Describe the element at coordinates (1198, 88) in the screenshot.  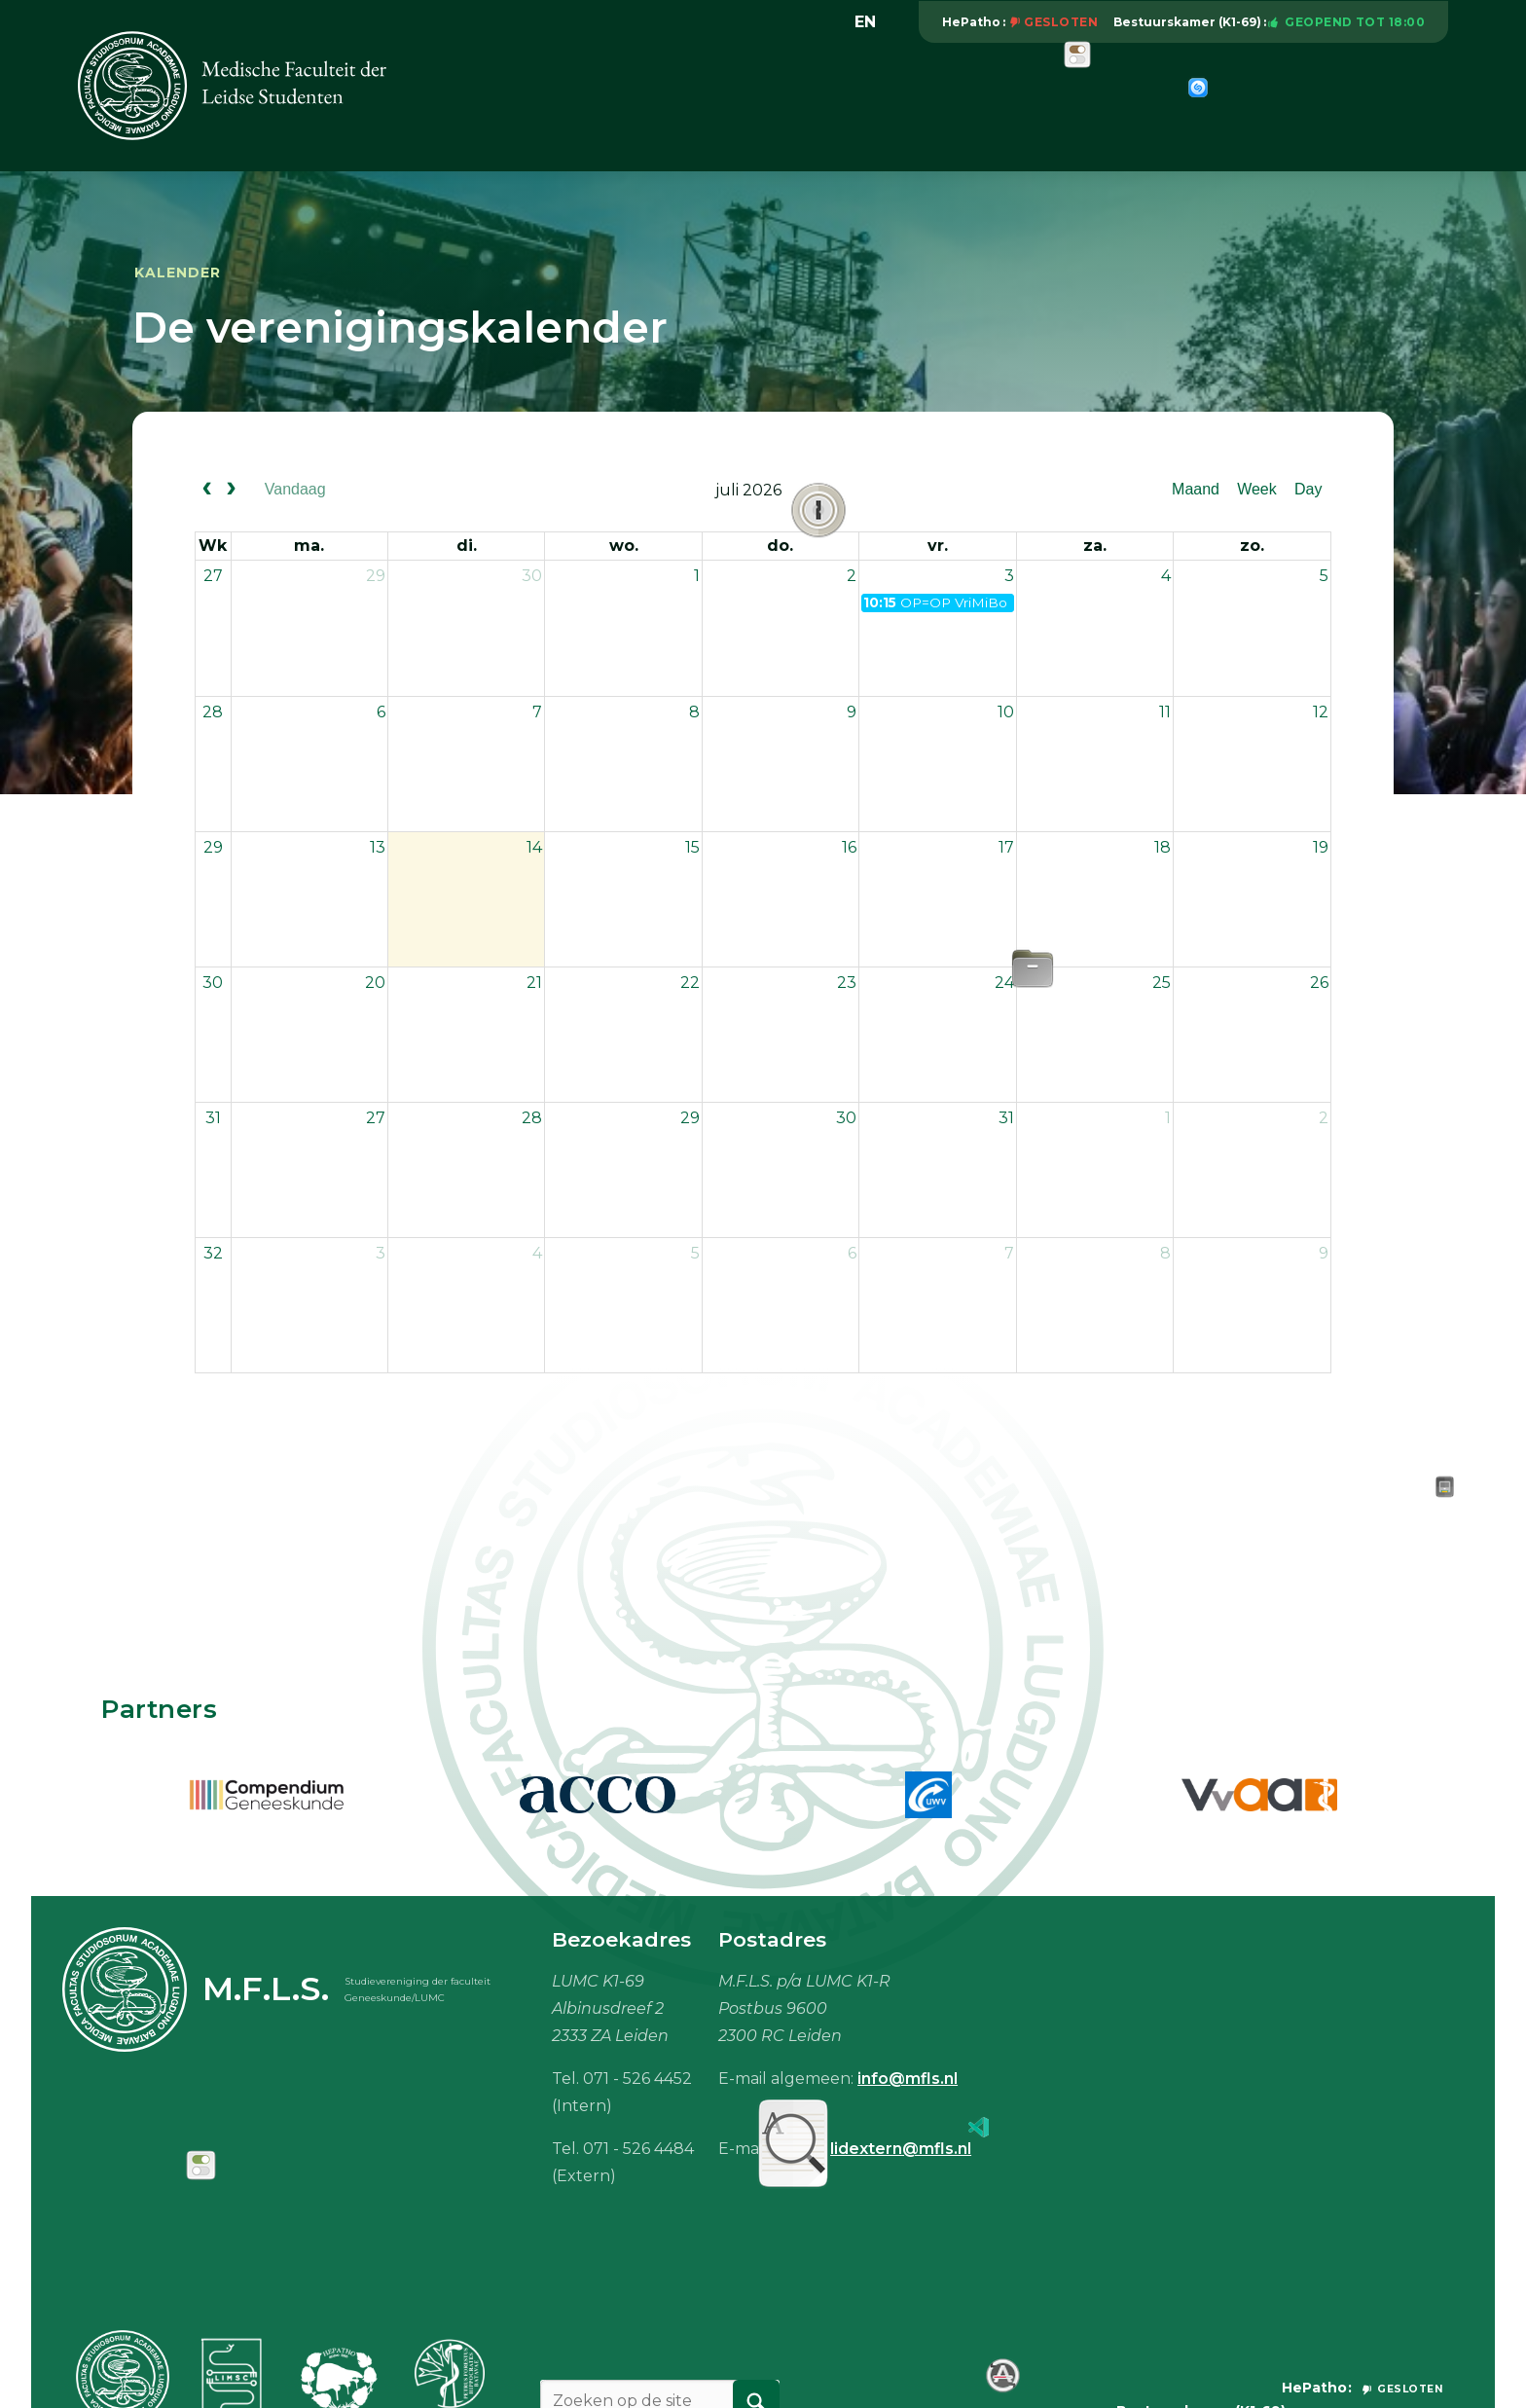
I see `identify a song playing nearby` at that location.